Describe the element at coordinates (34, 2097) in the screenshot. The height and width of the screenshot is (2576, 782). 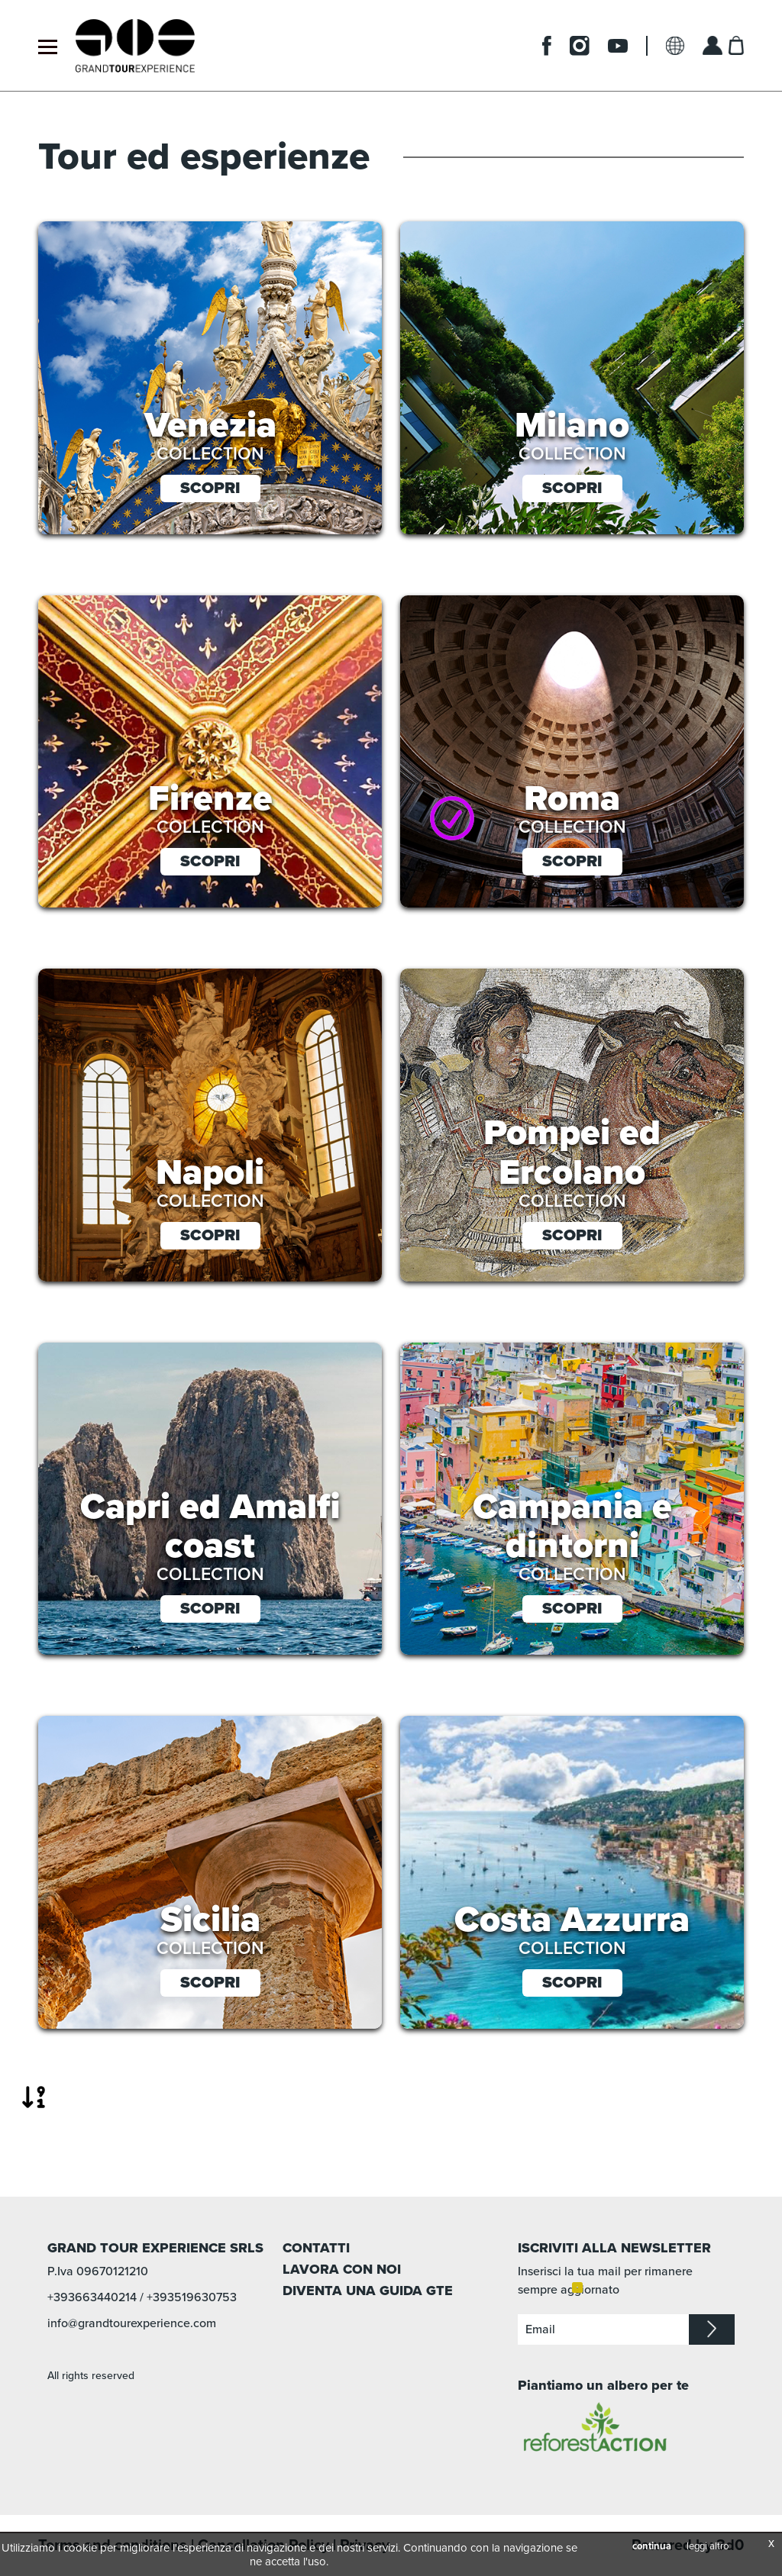
I see `sort items in descending numerical order (9 to 1)` at that location.